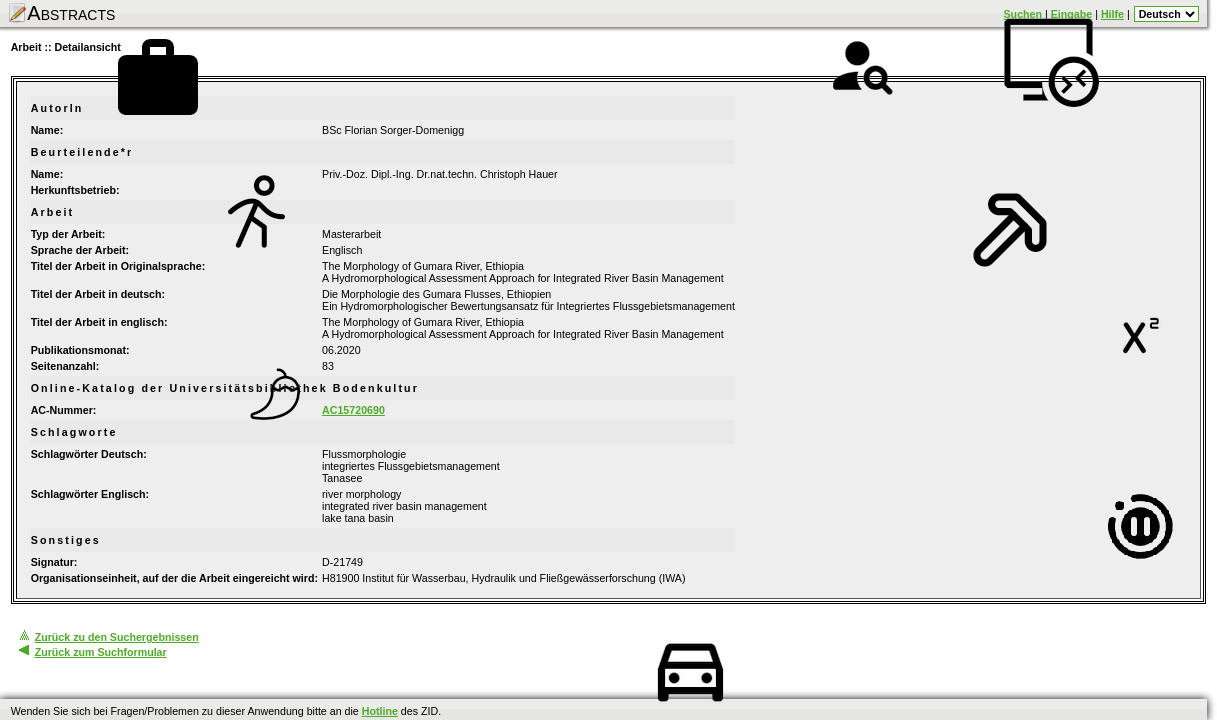 Image resolution: width=1217 pixels, height=720 pixels. What do you see at coordinates (1048, 56) in the screenshot?
I see `connect to a remote virtual machine` at bounding box center [1048, 56].